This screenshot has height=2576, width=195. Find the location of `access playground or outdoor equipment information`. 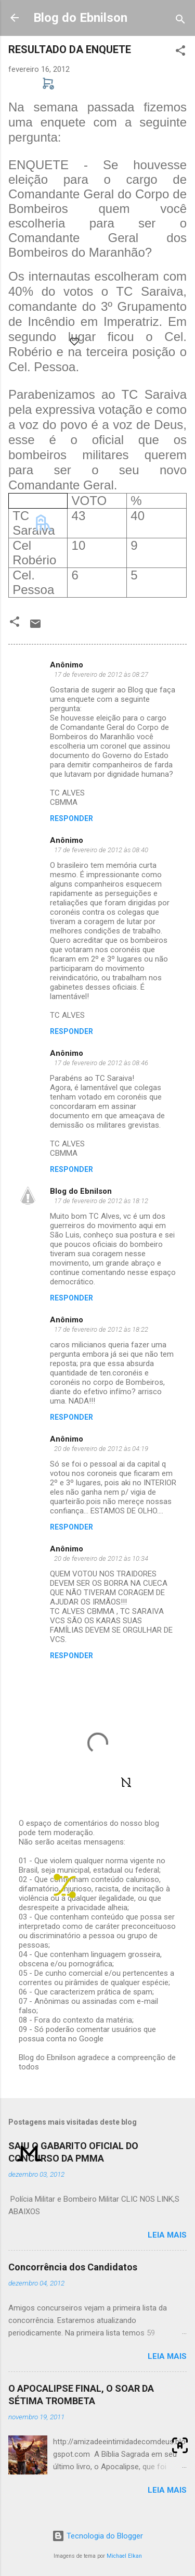

access playground or outdoor equipment information is located at coordinates (44, 523).